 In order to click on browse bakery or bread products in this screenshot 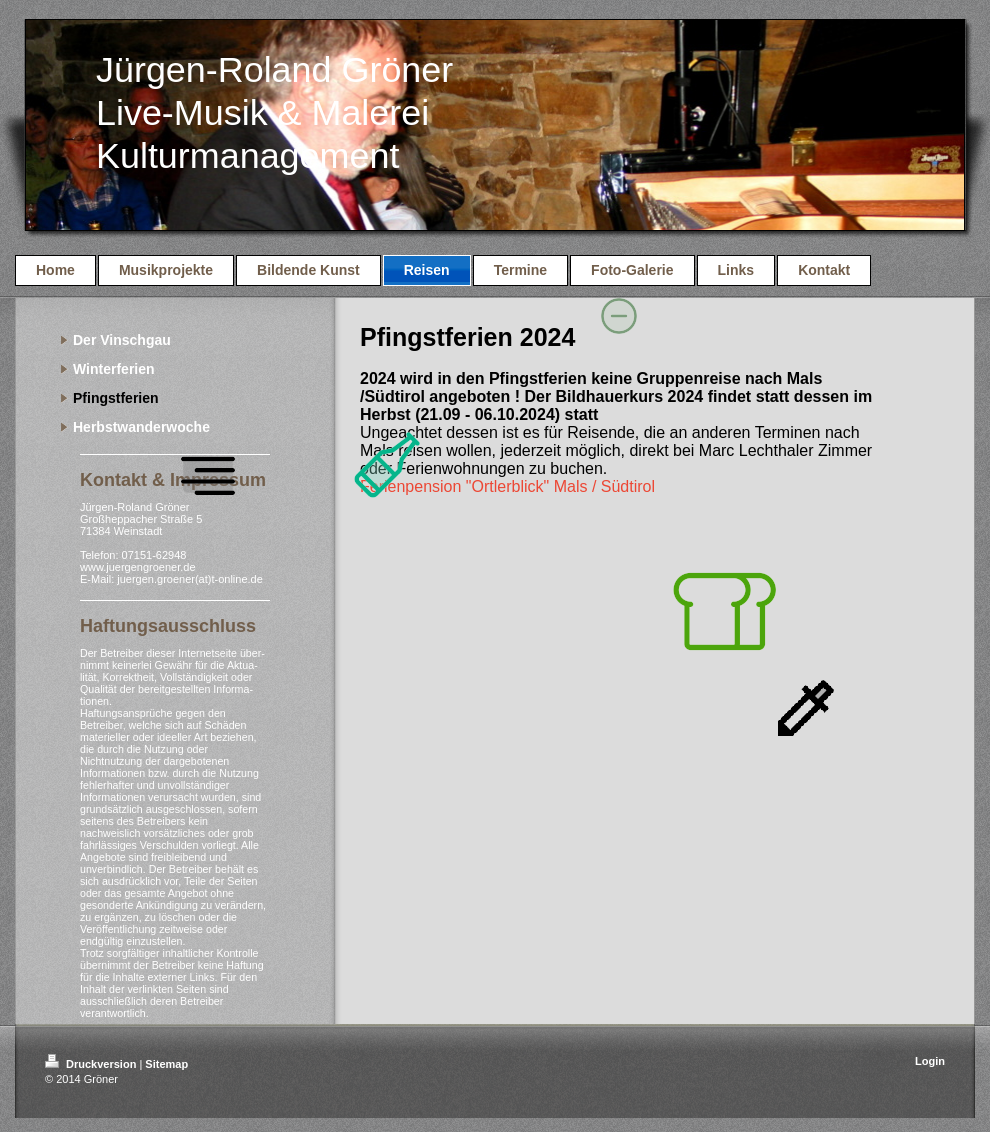, I will do `click(726, 611)`.